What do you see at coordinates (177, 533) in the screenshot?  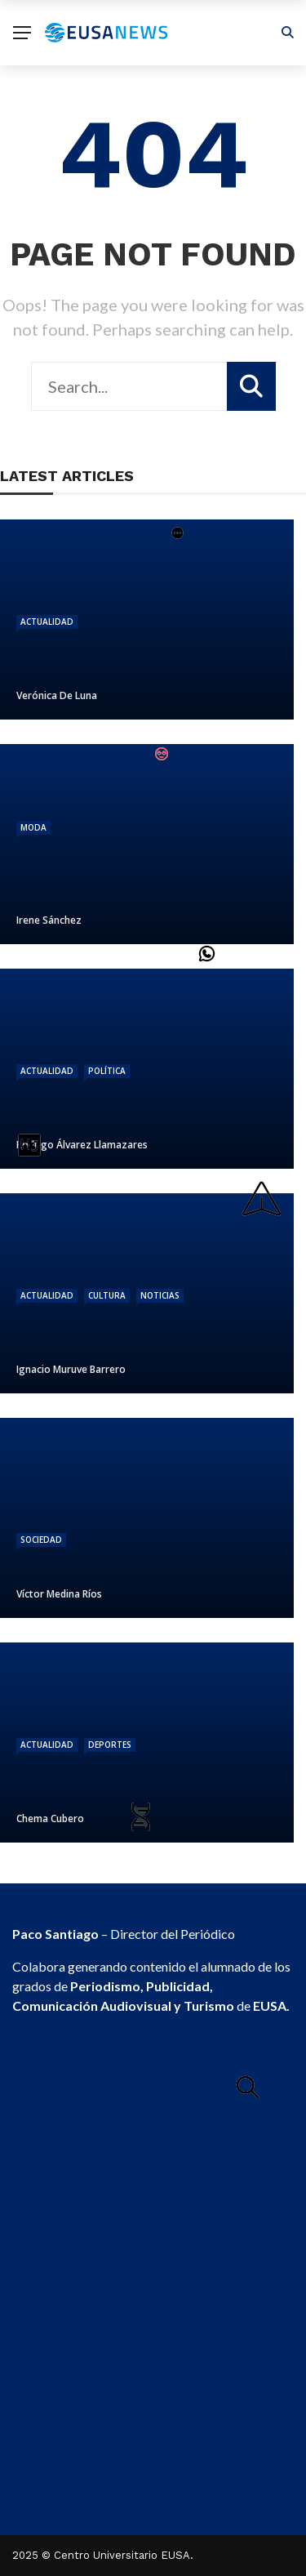 I see `indicates a pending or in-progress status` at bounding box center [177, 533].